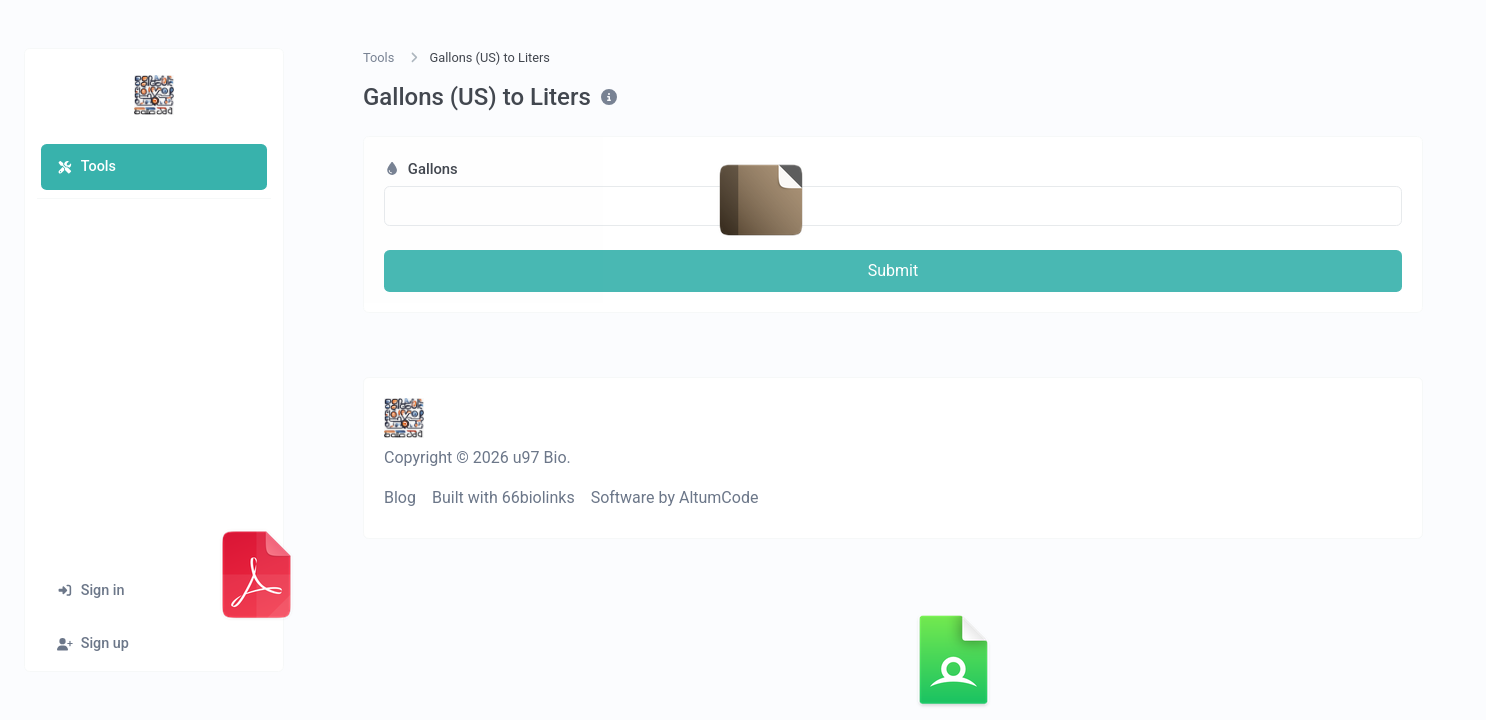 The height and width of the screenshot is (720, 1486). I want to click on a compressed PDF document file, so click(256, 574).